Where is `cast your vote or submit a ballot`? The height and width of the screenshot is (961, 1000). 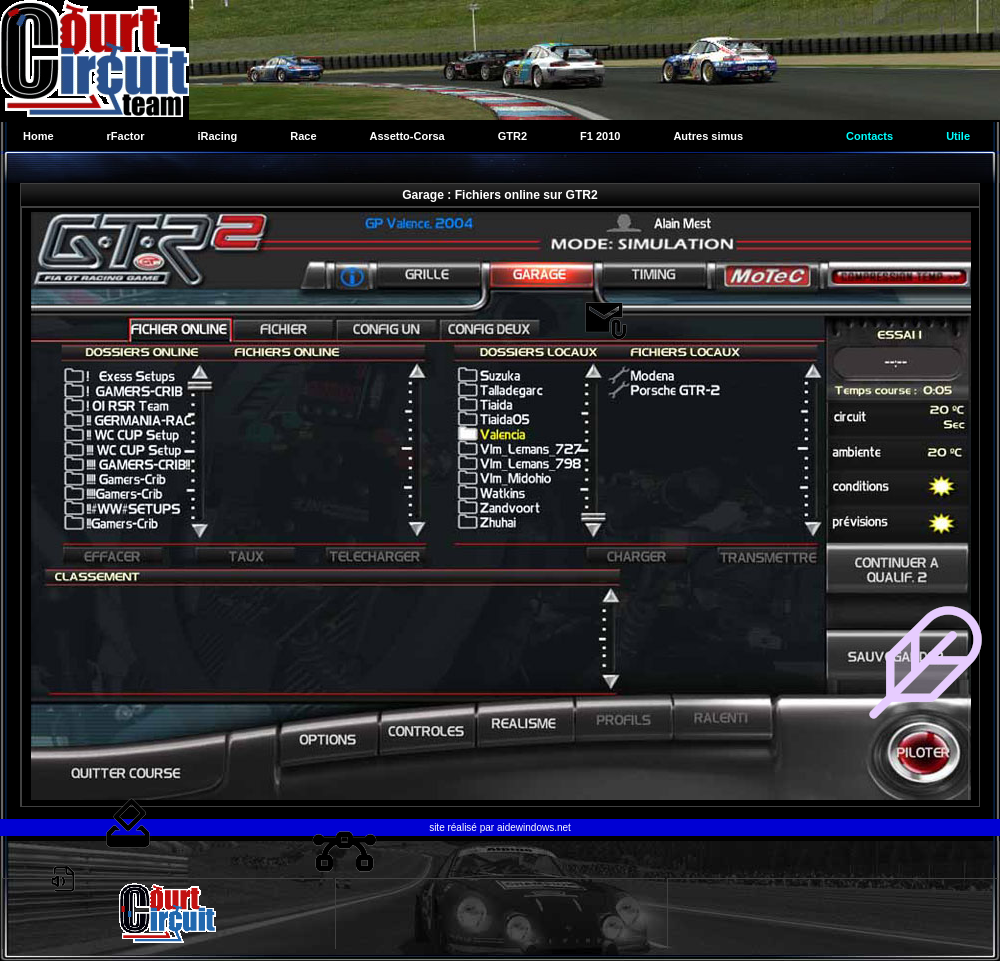 cast your vote or submit a ballot is located at coordinates (128, 823).